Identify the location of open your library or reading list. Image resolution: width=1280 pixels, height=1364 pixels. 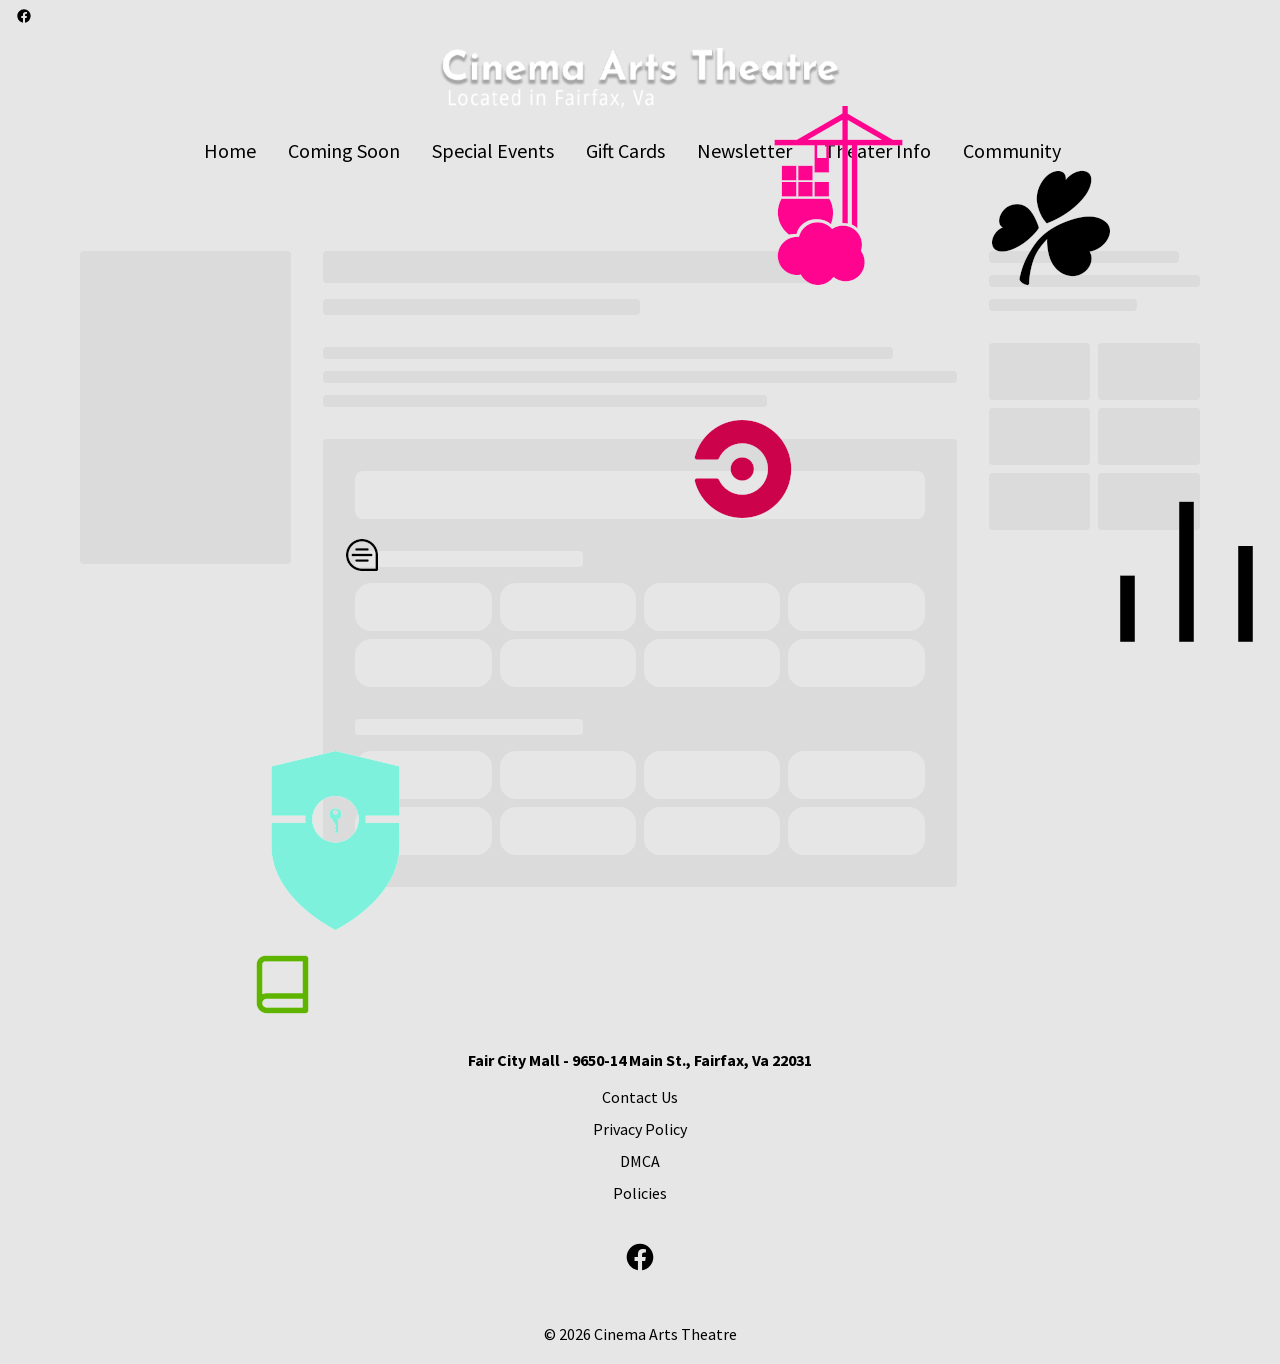
(282, 984).